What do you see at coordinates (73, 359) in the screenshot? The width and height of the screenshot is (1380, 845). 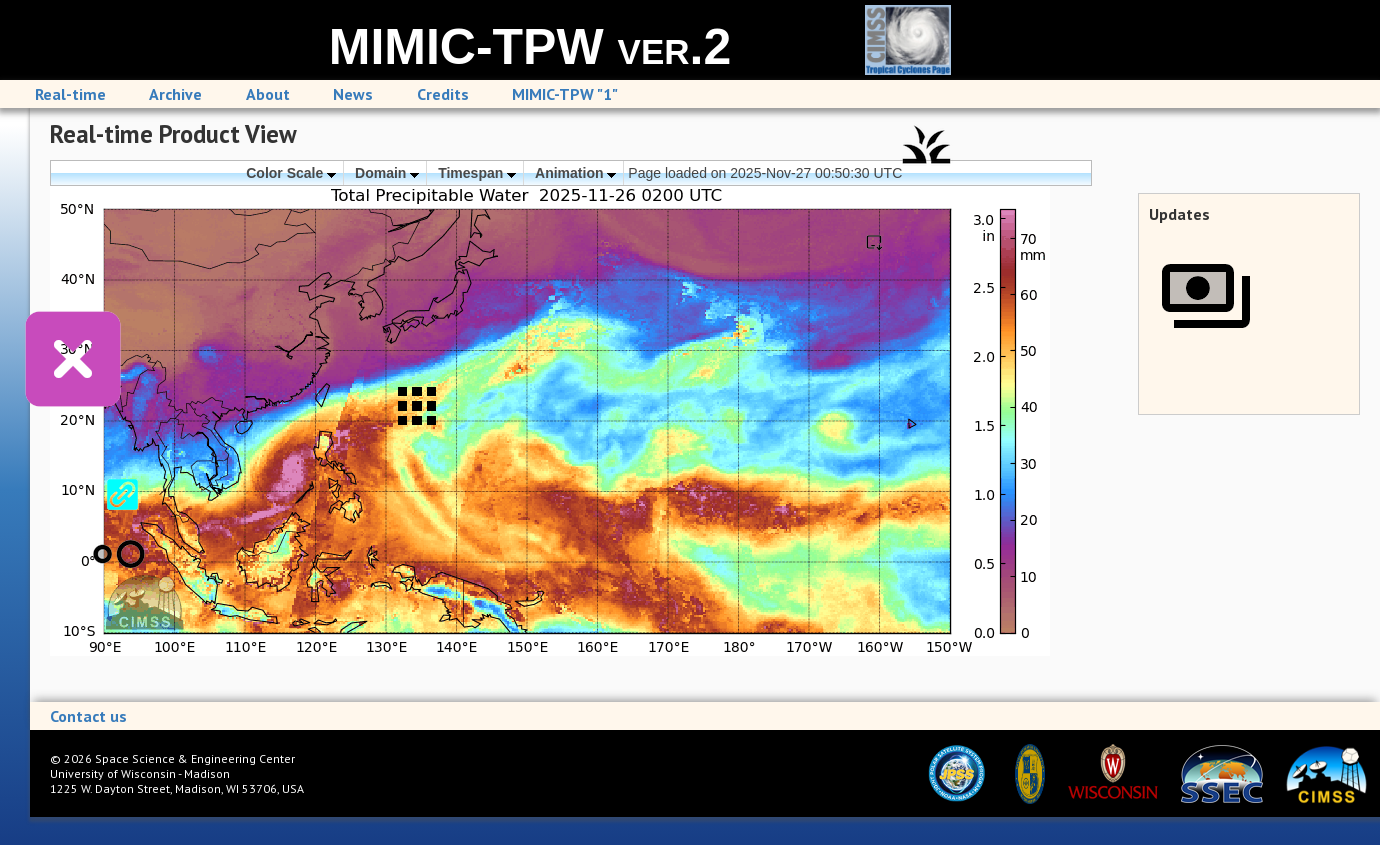 I see `close or dismiss a dialog` at bounding box center [73, 359].